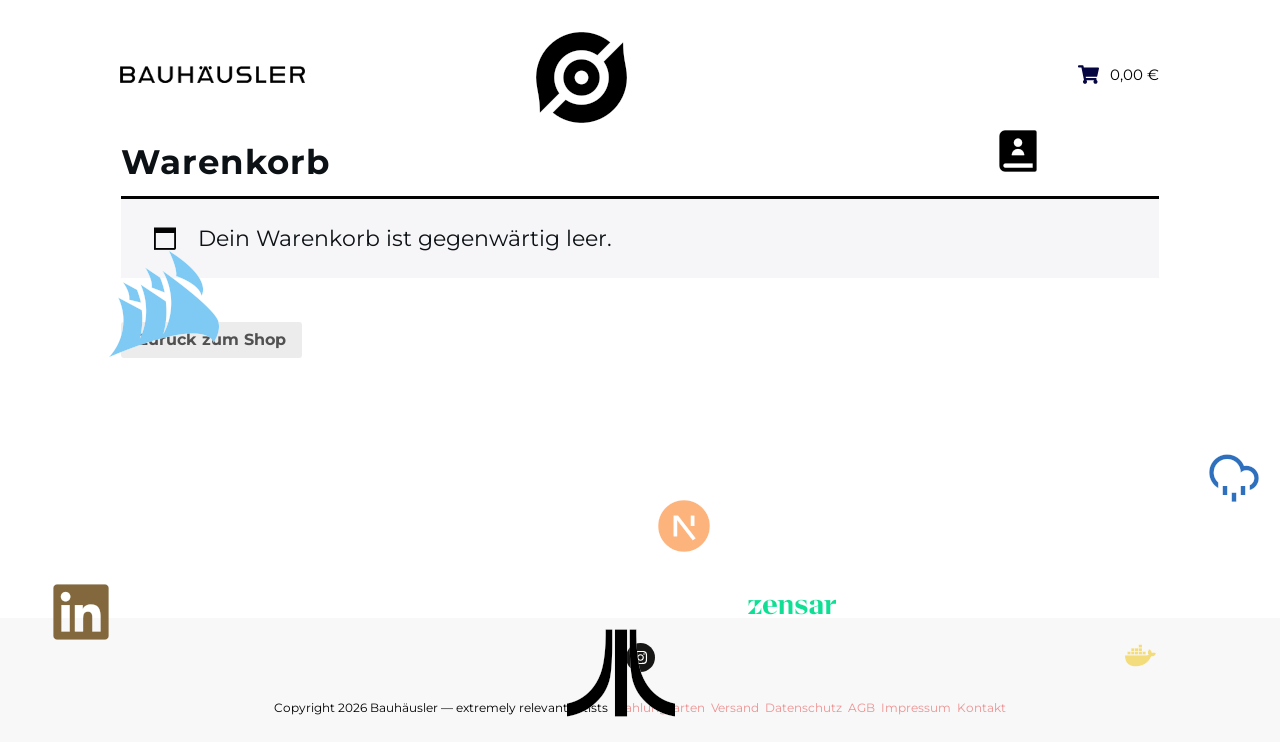 The height and width of the screenshot is (742, 1280). I want to click on Next.js framework logo, so click(684, 526).